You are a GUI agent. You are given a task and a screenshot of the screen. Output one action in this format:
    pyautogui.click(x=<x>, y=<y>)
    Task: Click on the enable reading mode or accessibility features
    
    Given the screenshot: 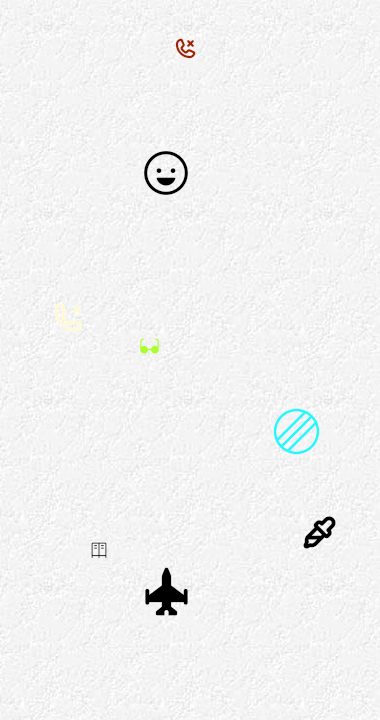 What is the action you would take?
    pyautogui.click(x=149, y=346)
    